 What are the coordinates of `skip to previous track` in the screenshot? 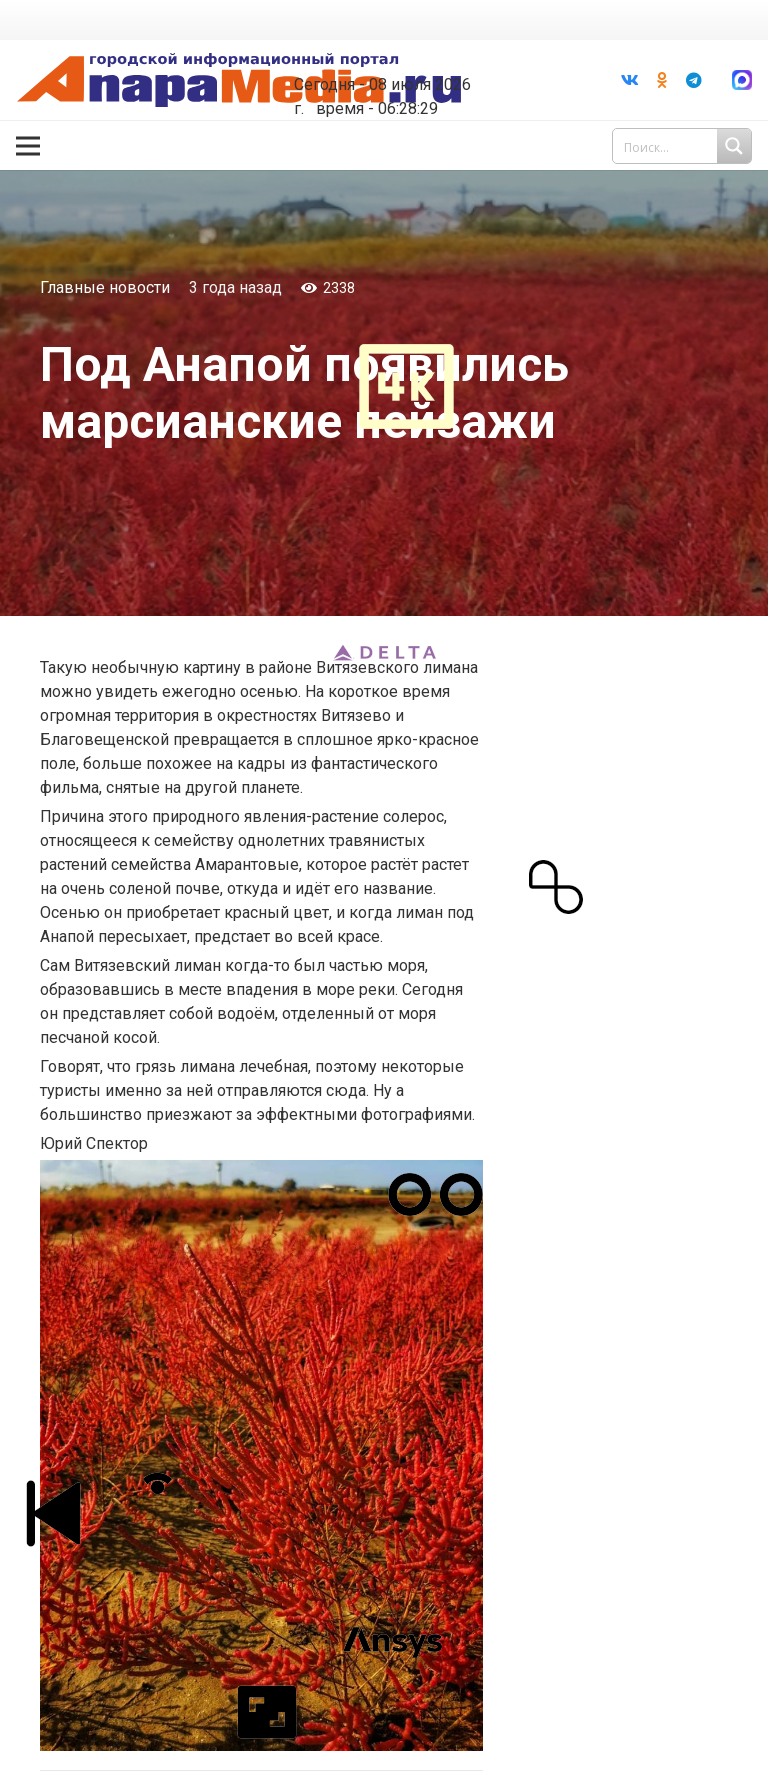 It's located at (51, 1513).